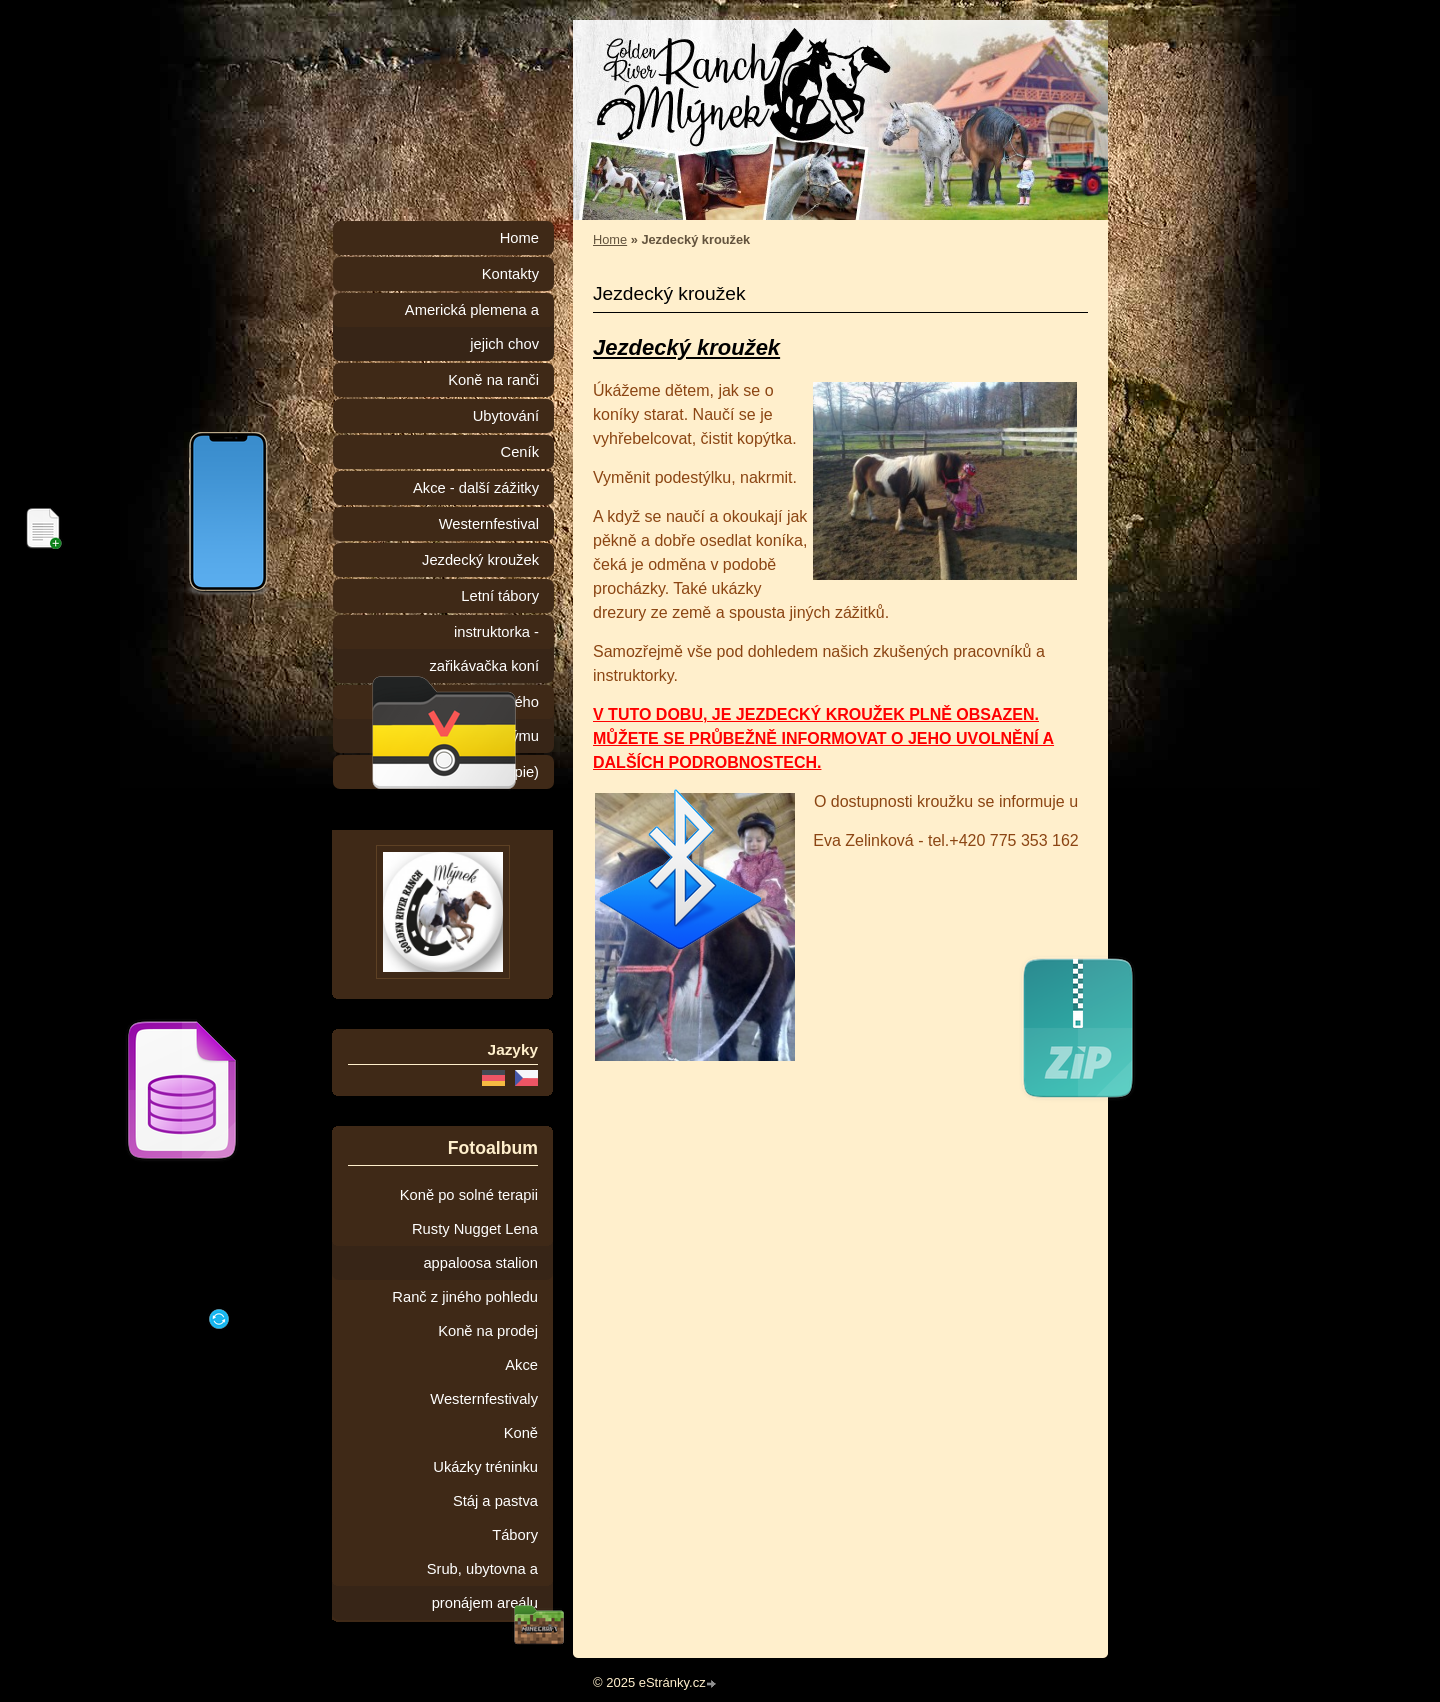  What do you see at coordinates (1078, 1028) in the screenshot?
I see `open or extract a compressed zip file` at bounding box center [1078, 1028].